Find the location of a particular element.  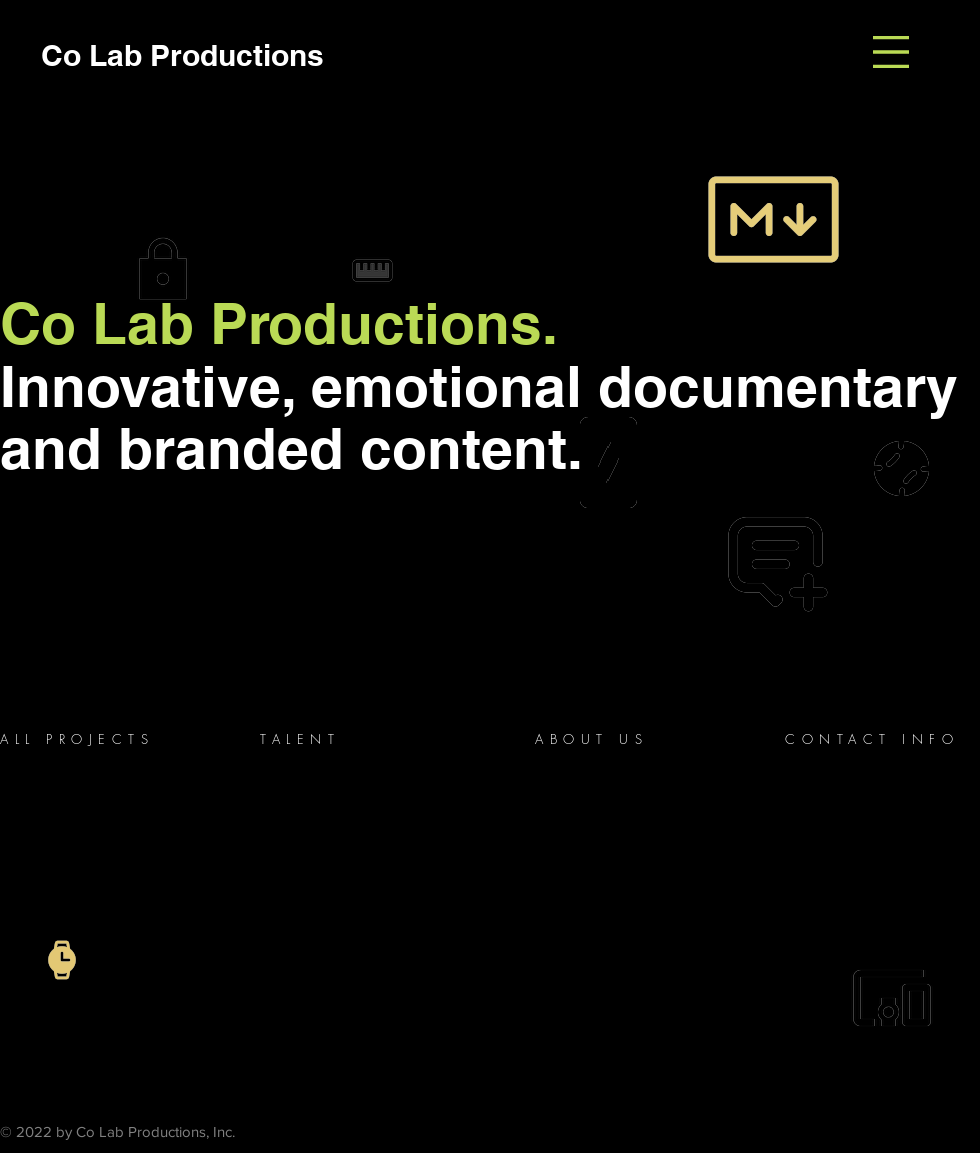

view time or clock settings is located at coordinates (62, 960).